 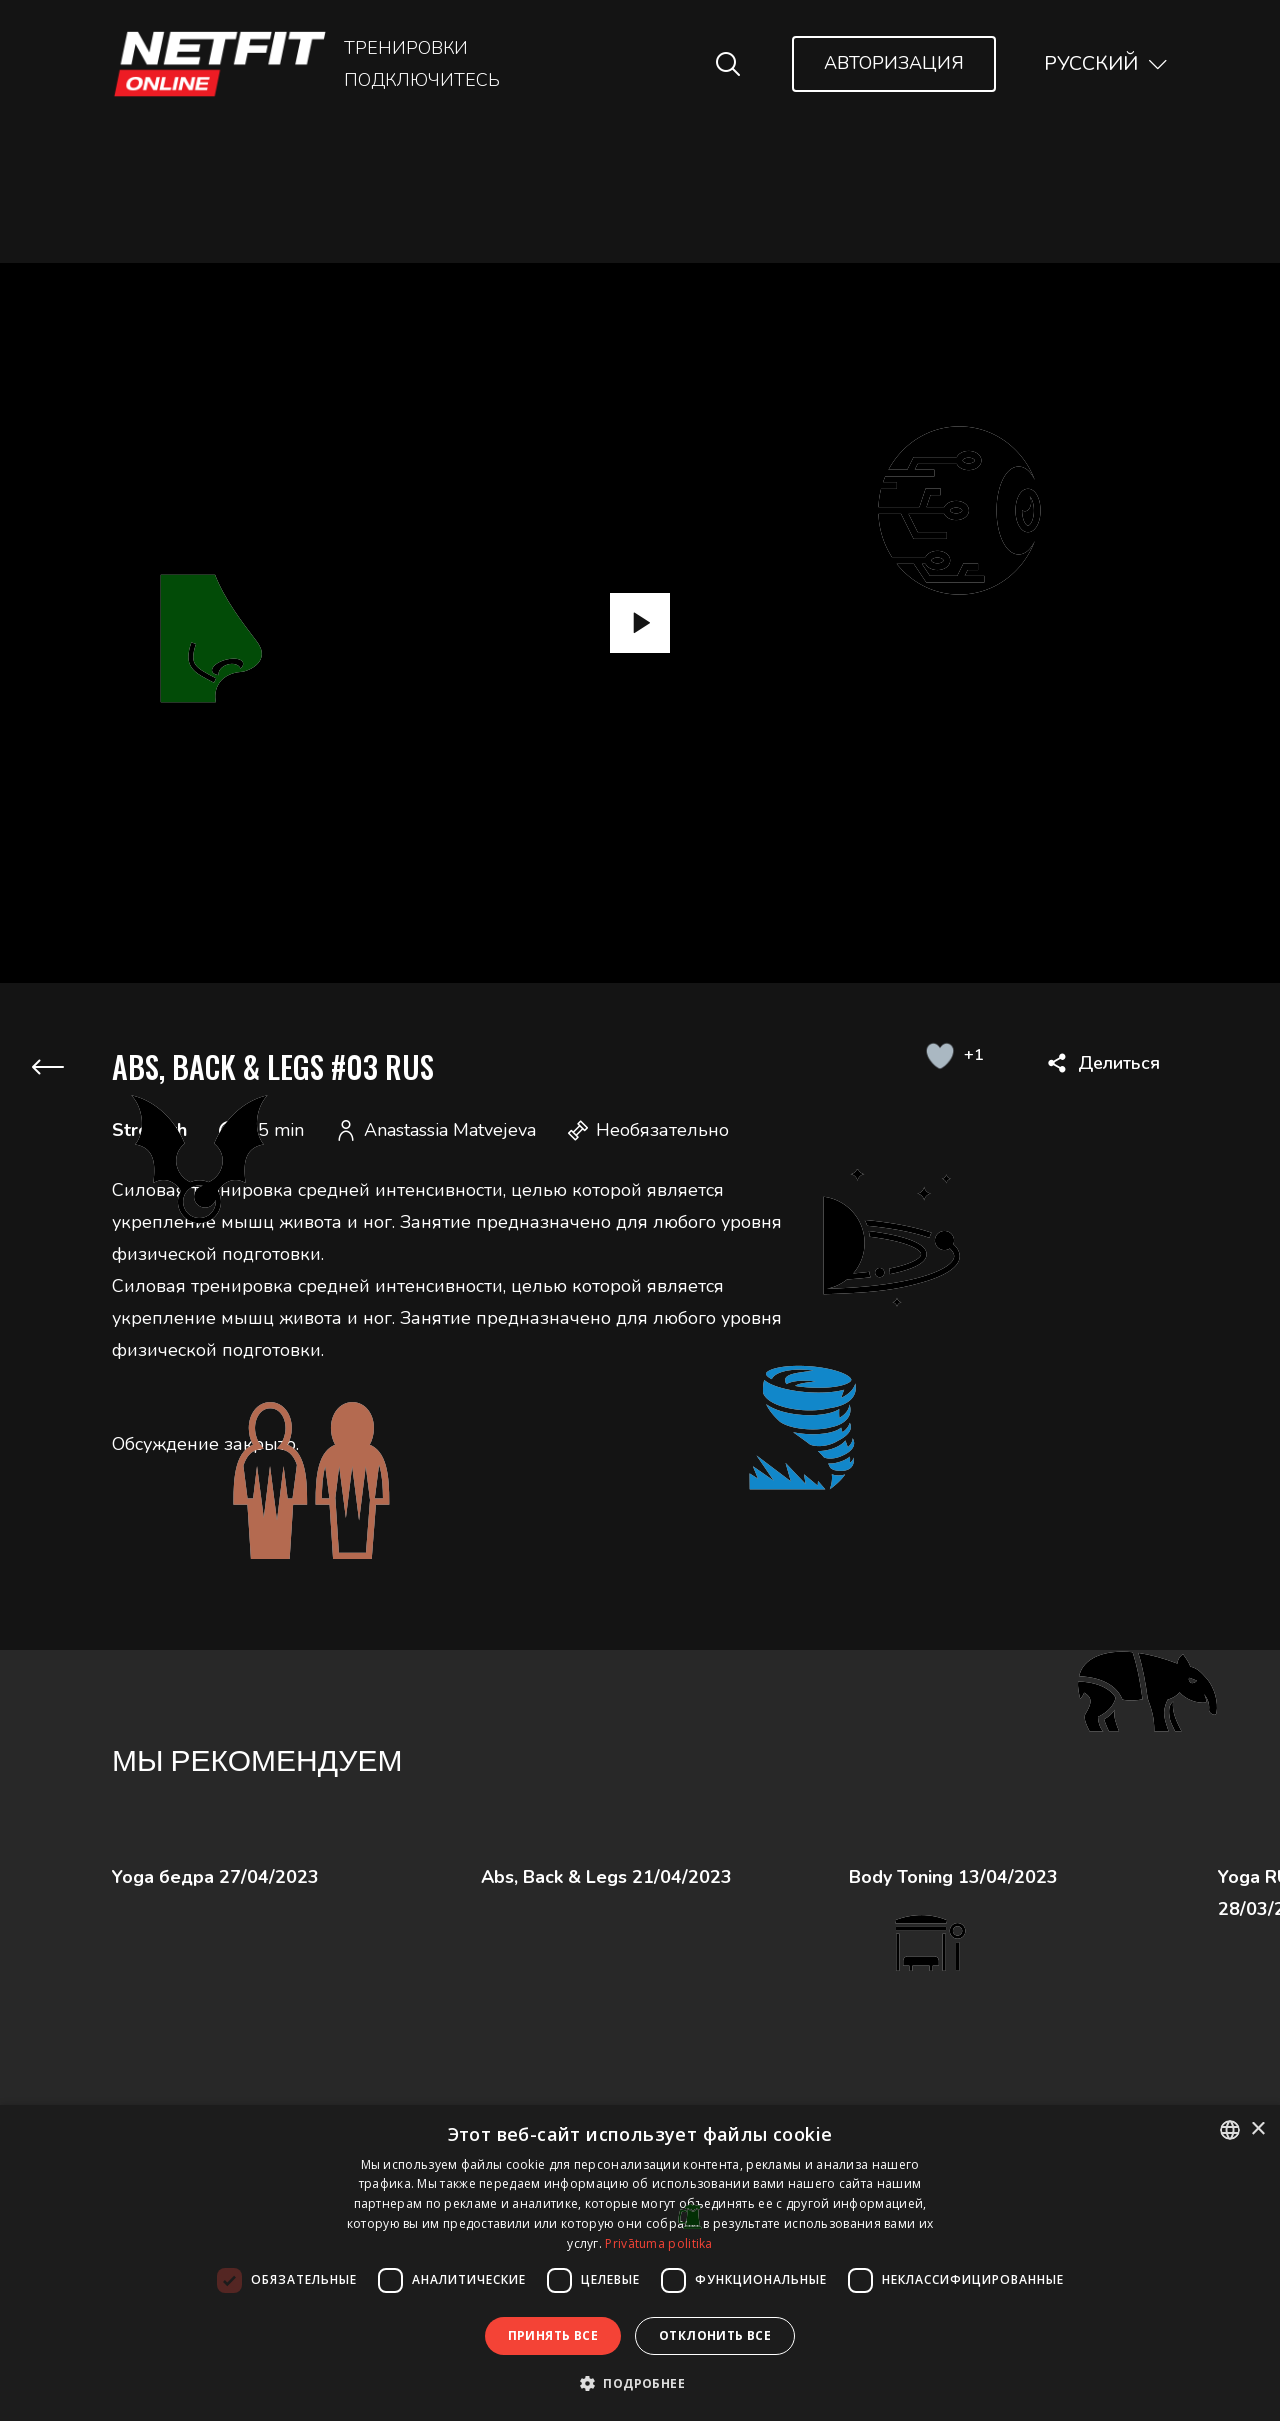 I want to click on tapir animal icon for wildlife or nature-themed game, so click(x=1147, y=1691).